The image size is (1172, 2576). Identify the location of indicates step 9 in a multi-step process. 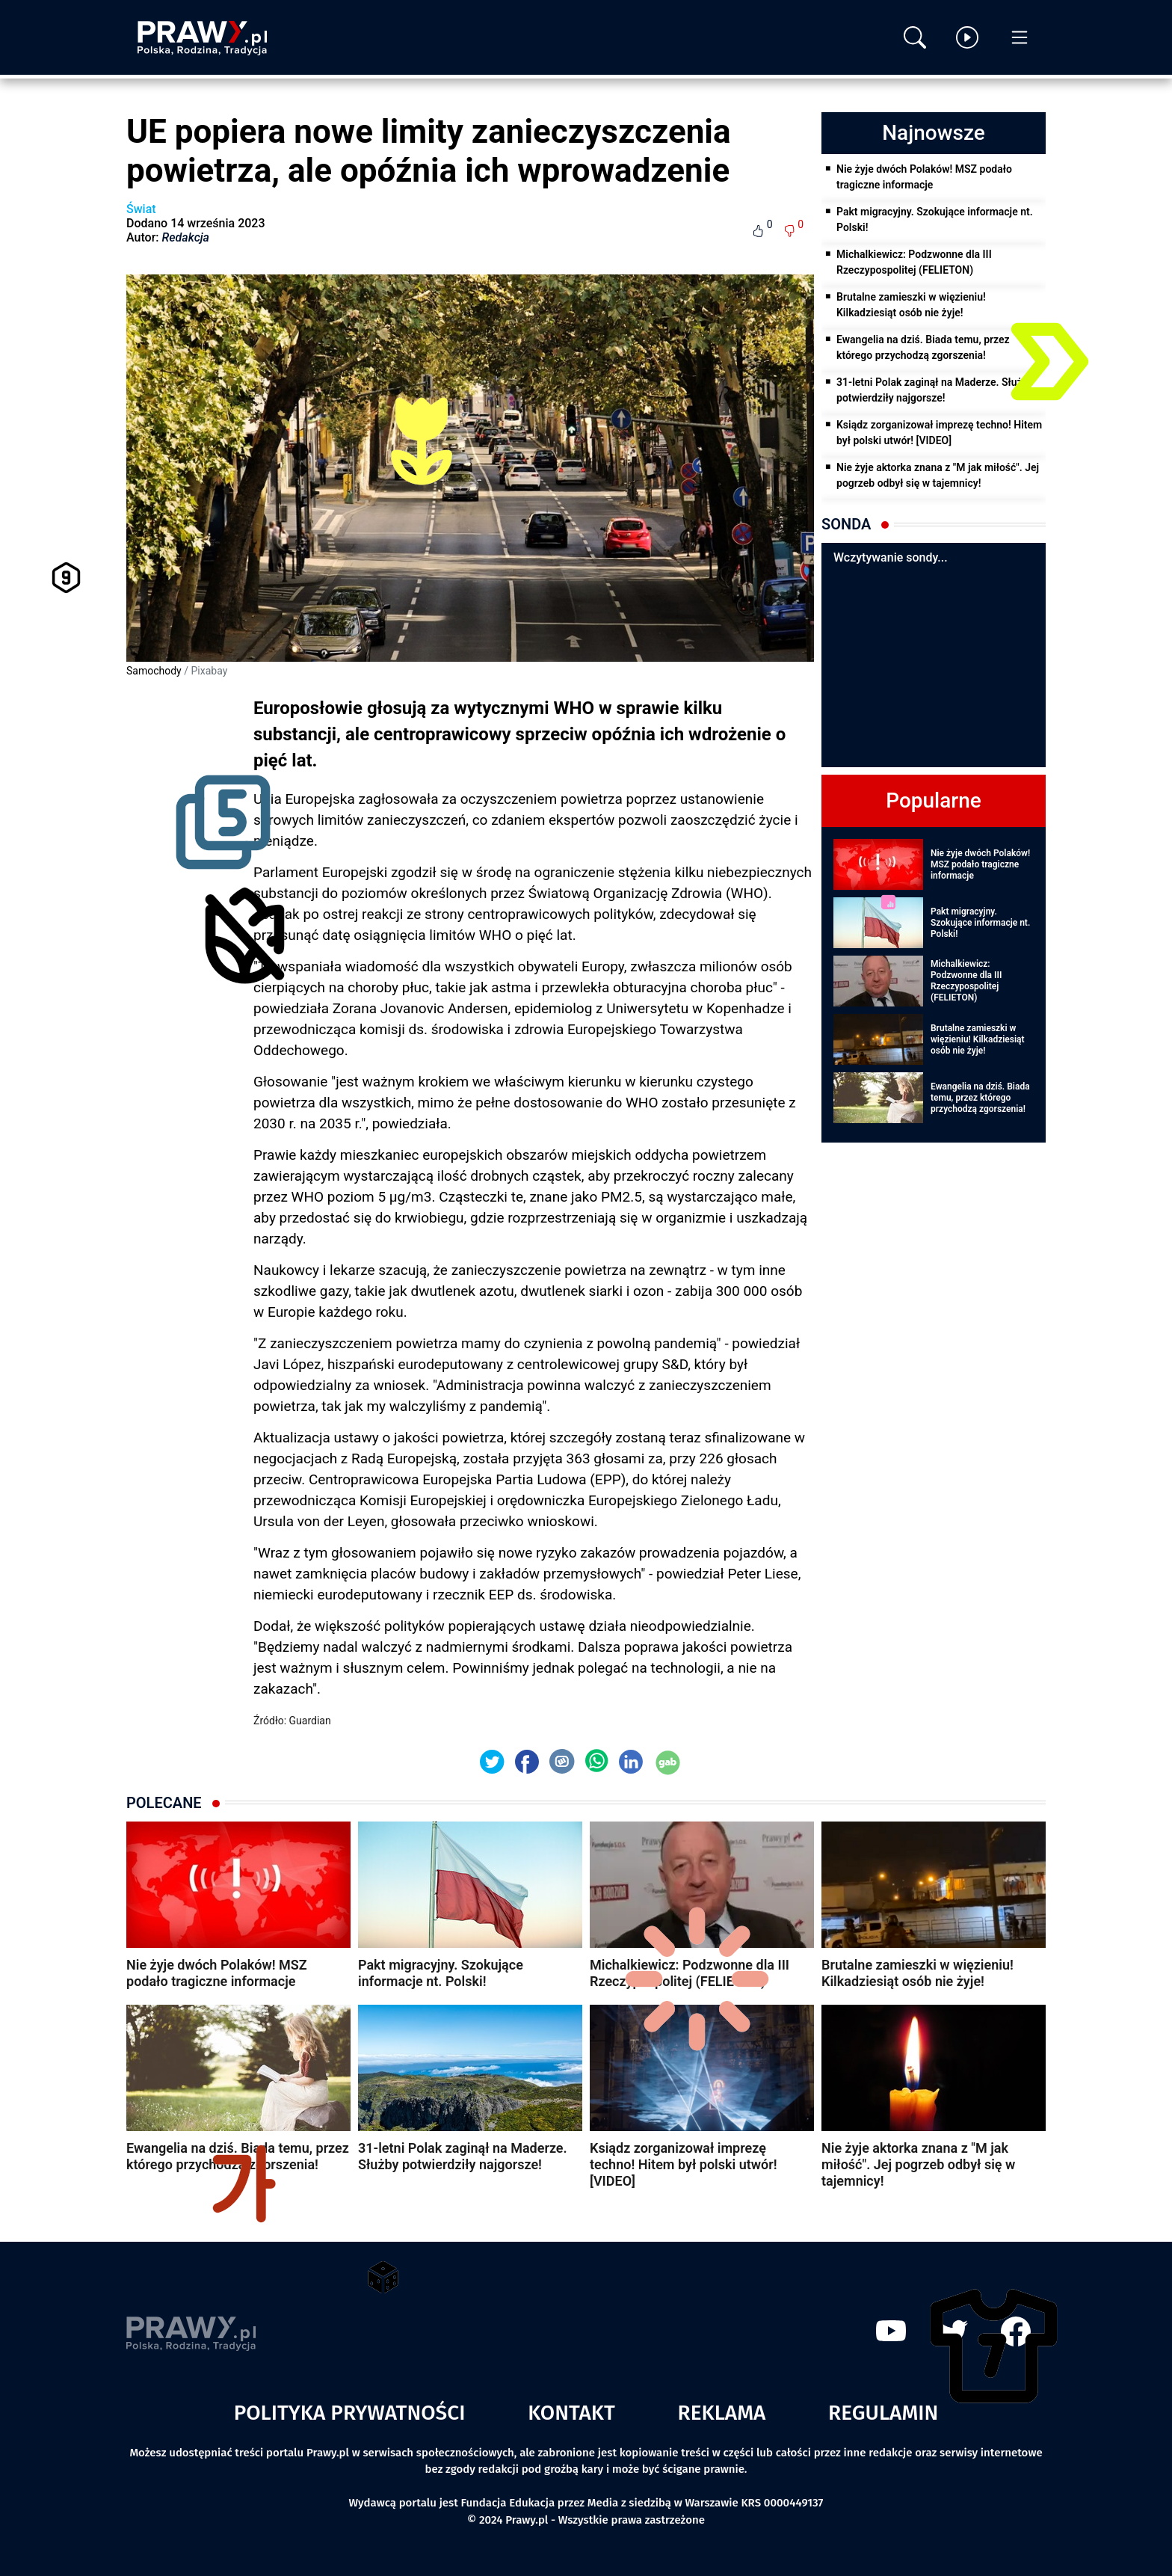
(66, 577).